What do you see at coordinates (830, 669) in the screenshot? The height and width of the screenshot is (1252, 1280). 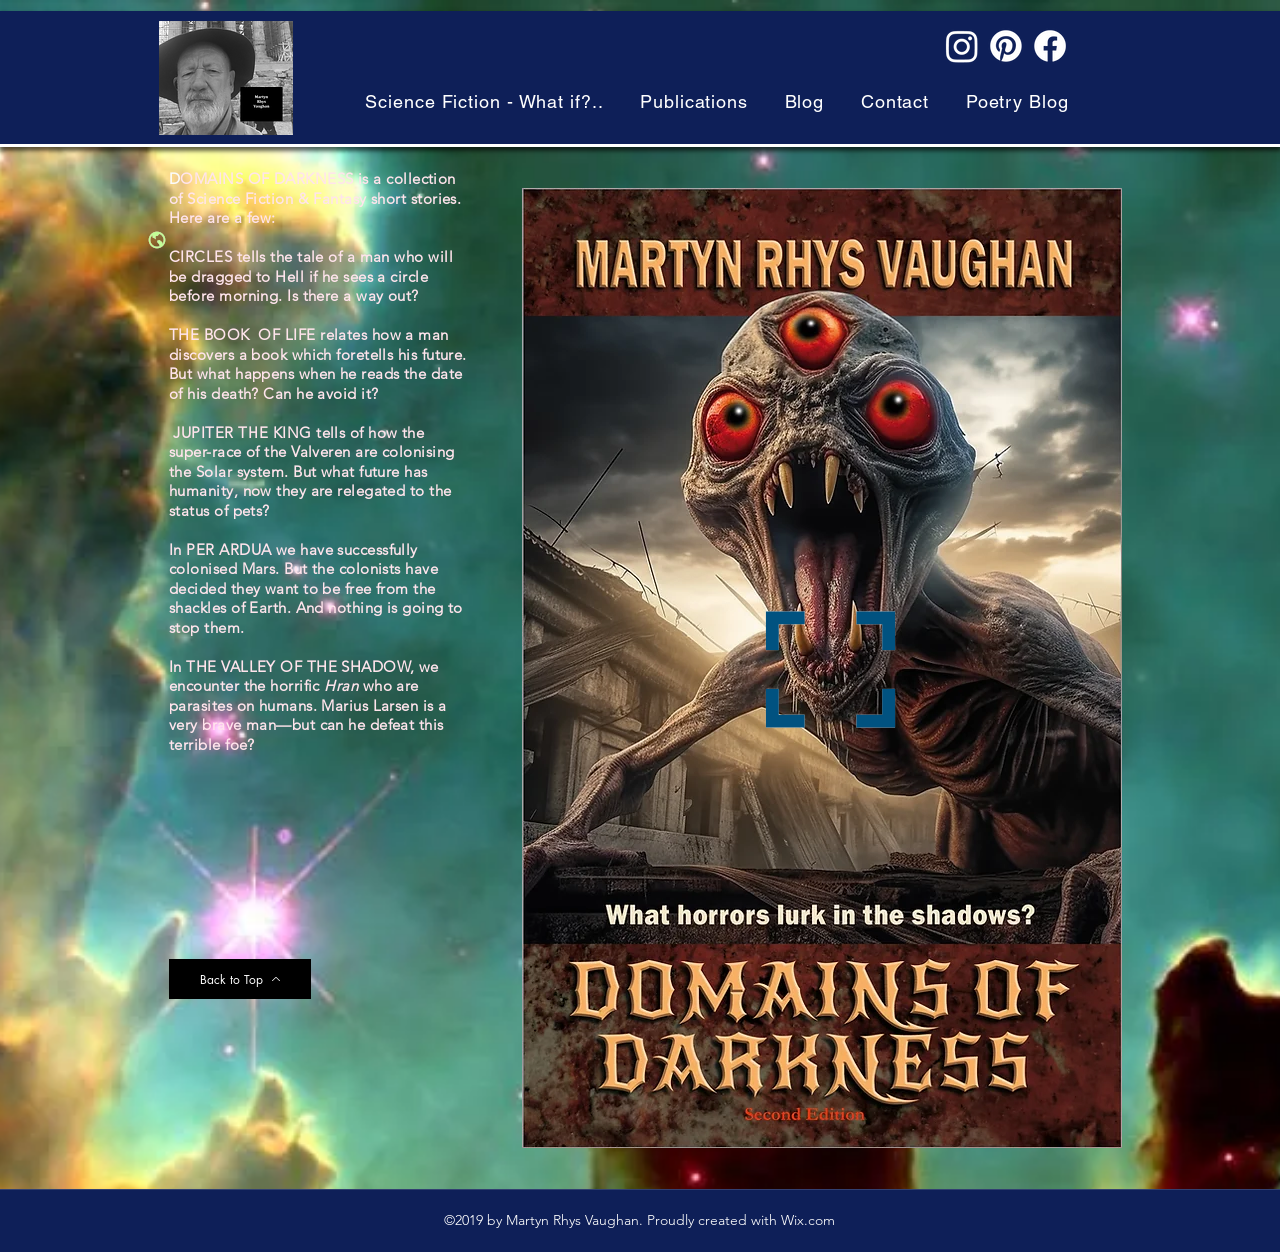 I see `enter fullscreen mode` at bounding box center [830, 669].